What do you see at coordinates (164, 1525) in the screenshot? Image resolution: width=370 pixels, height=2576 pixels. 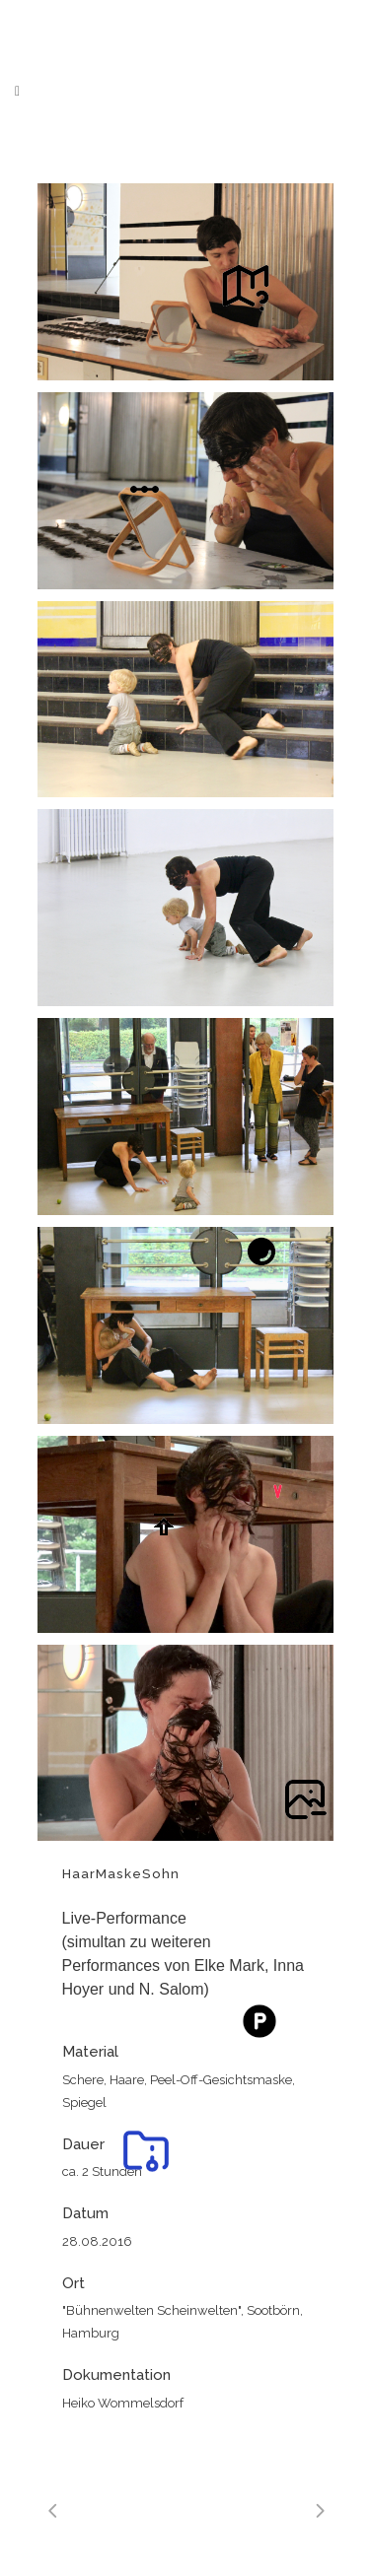 I see `publish or upload content` at bounding box center [164, 1525].